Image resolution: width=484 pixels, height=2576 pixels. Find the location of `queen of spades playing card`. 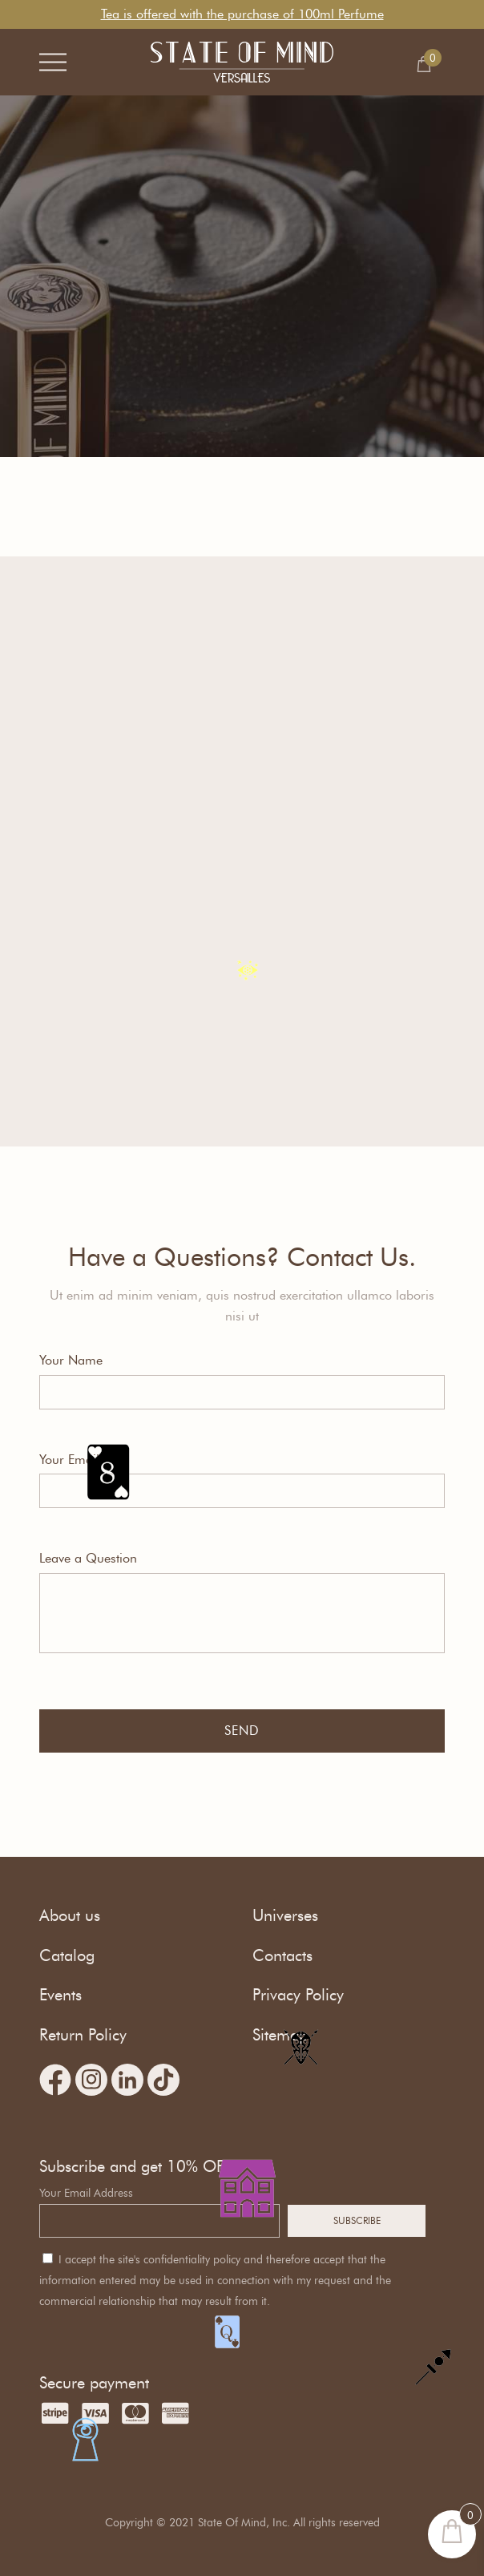

queen of spades playing card is located at coordinates (227, 2331).